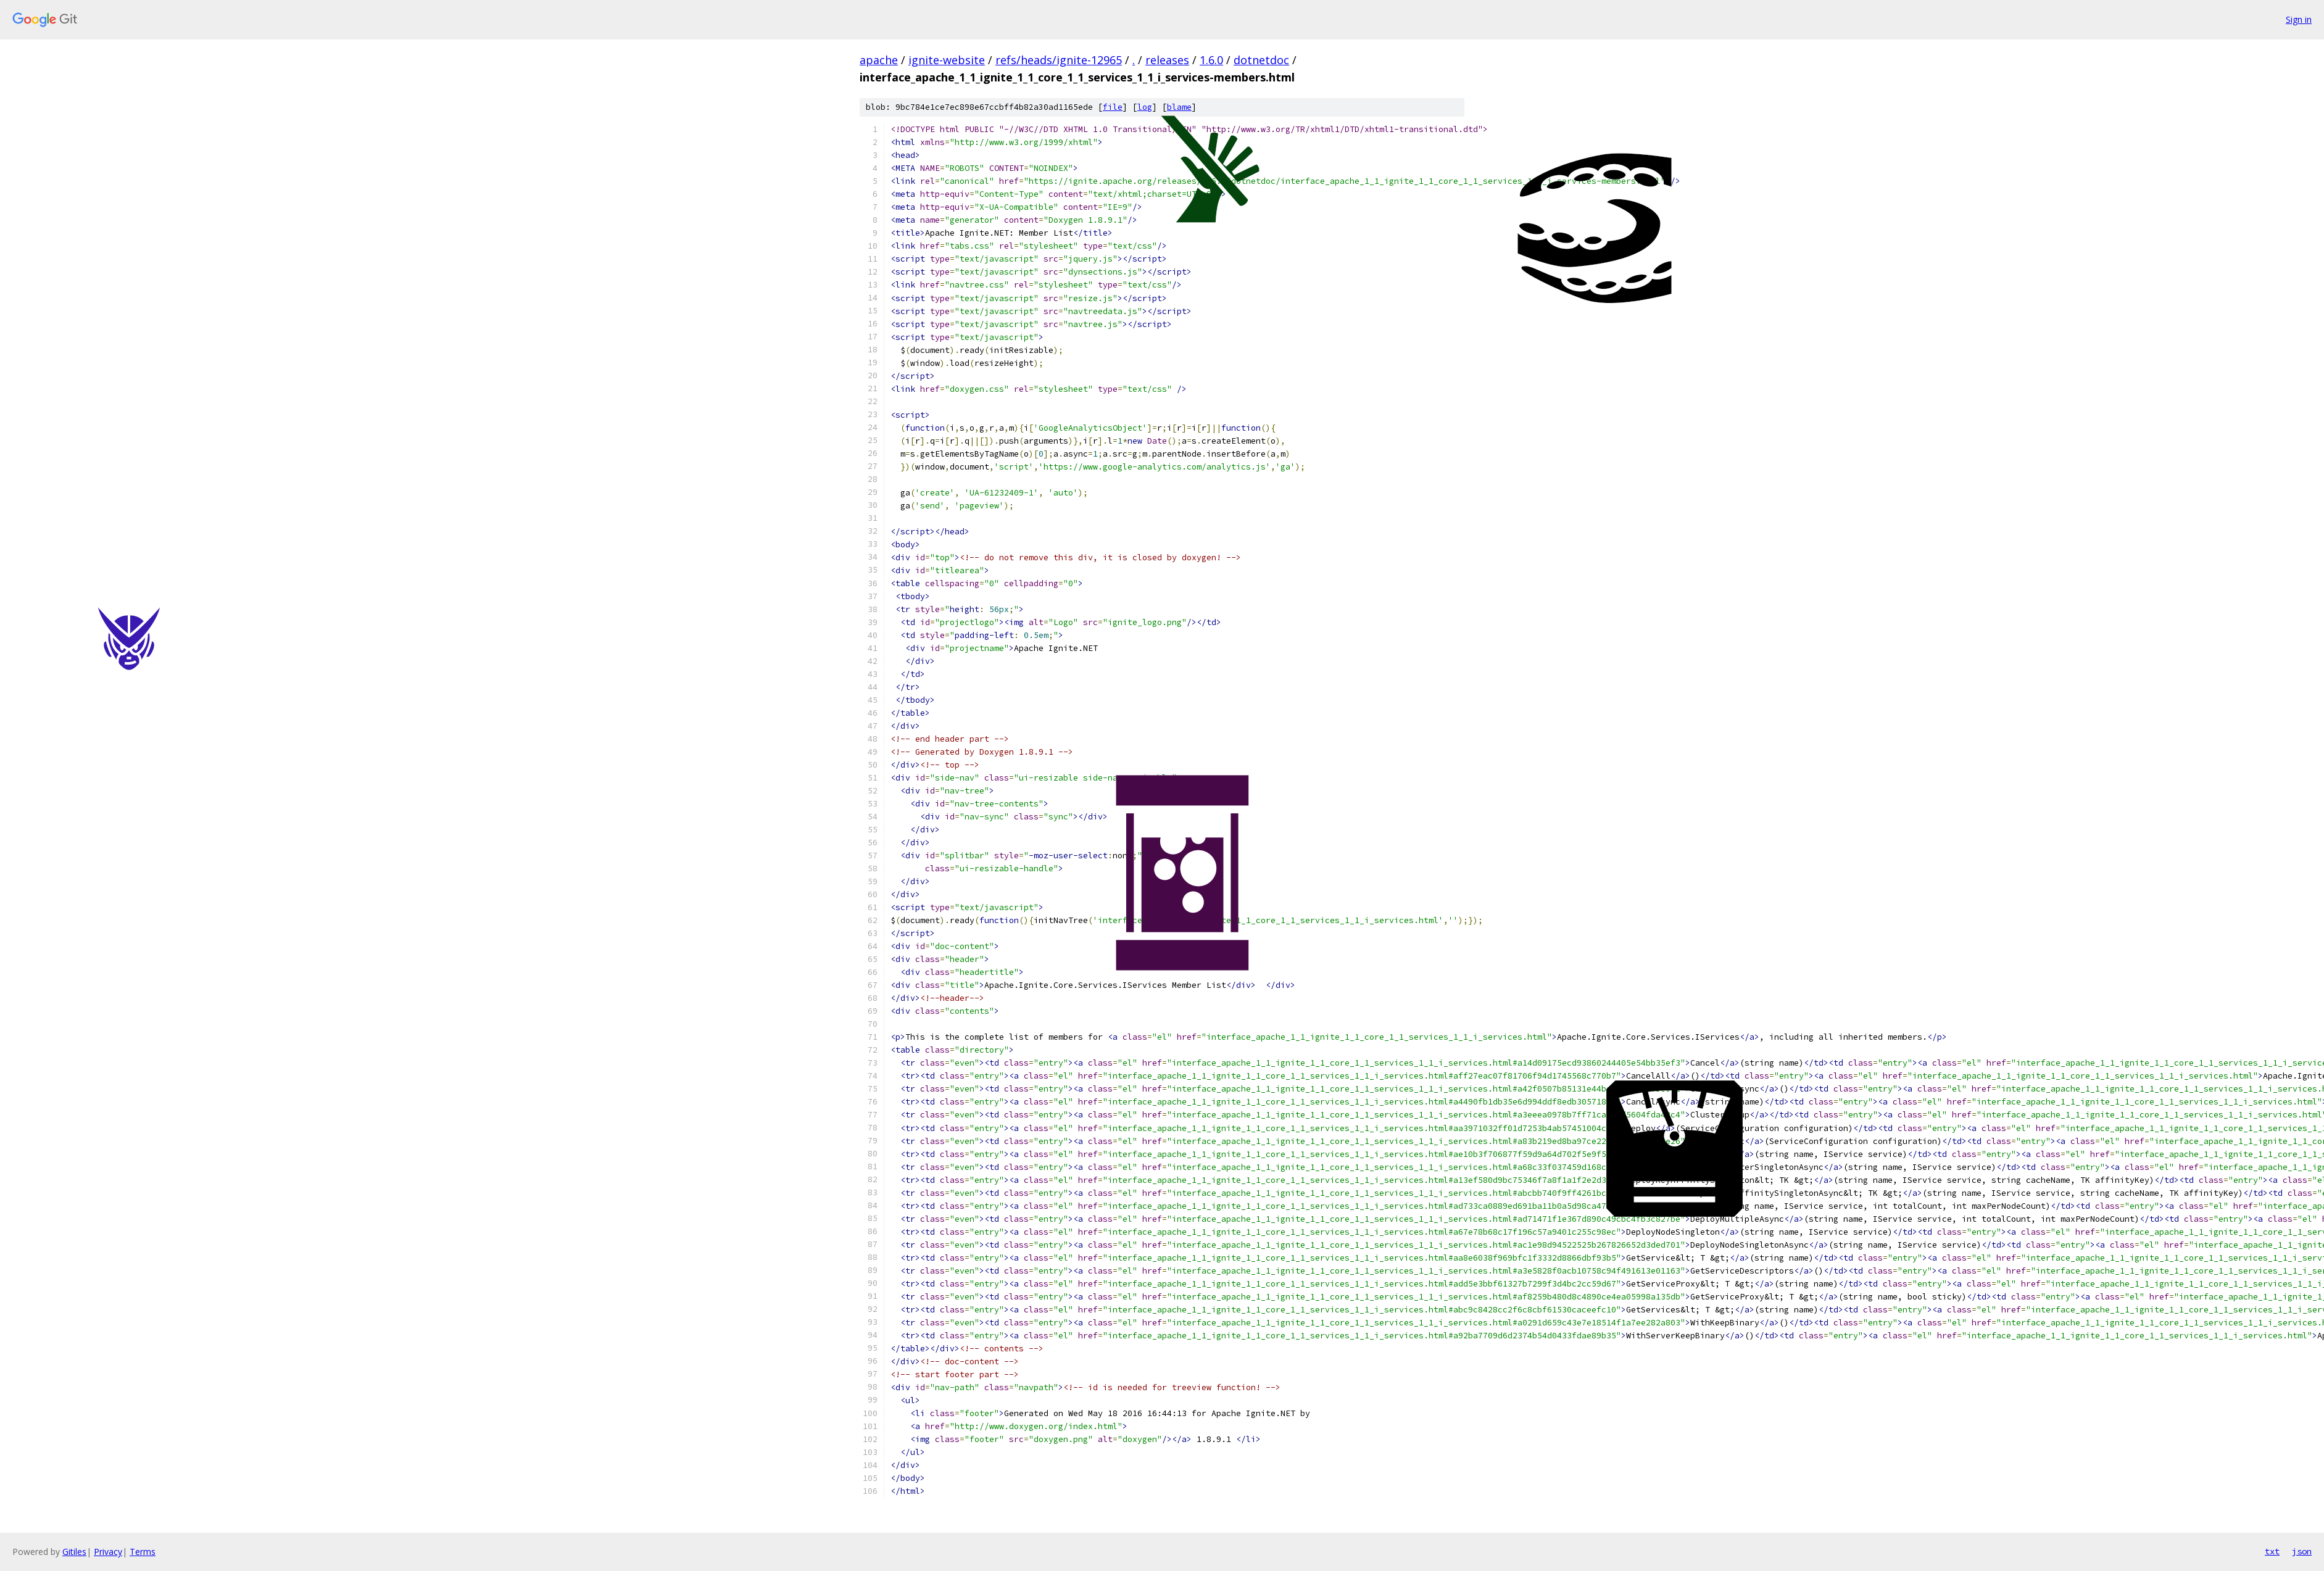  I want to click on view weight or body metrics, so click(1674, 1148).